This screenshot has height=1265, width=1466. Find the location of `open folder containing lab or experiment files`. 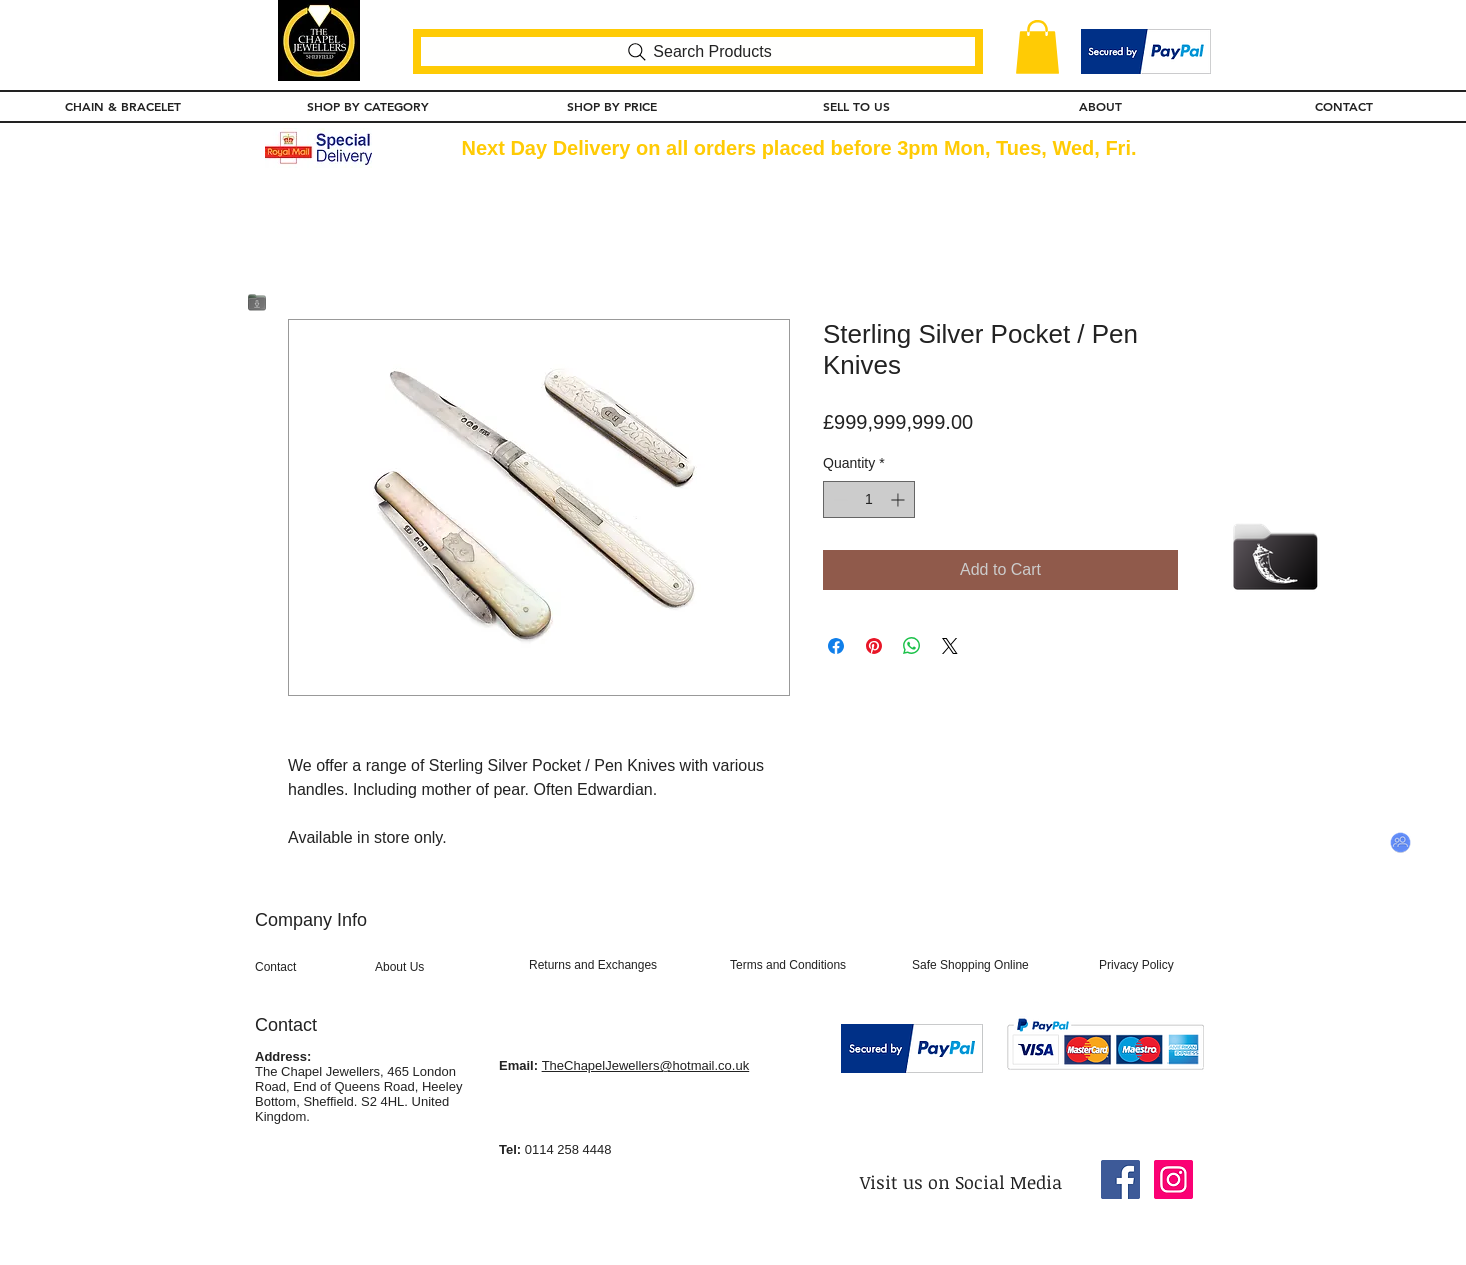

open folder containing lab or experiment files is located at coordinates (1275, 559).